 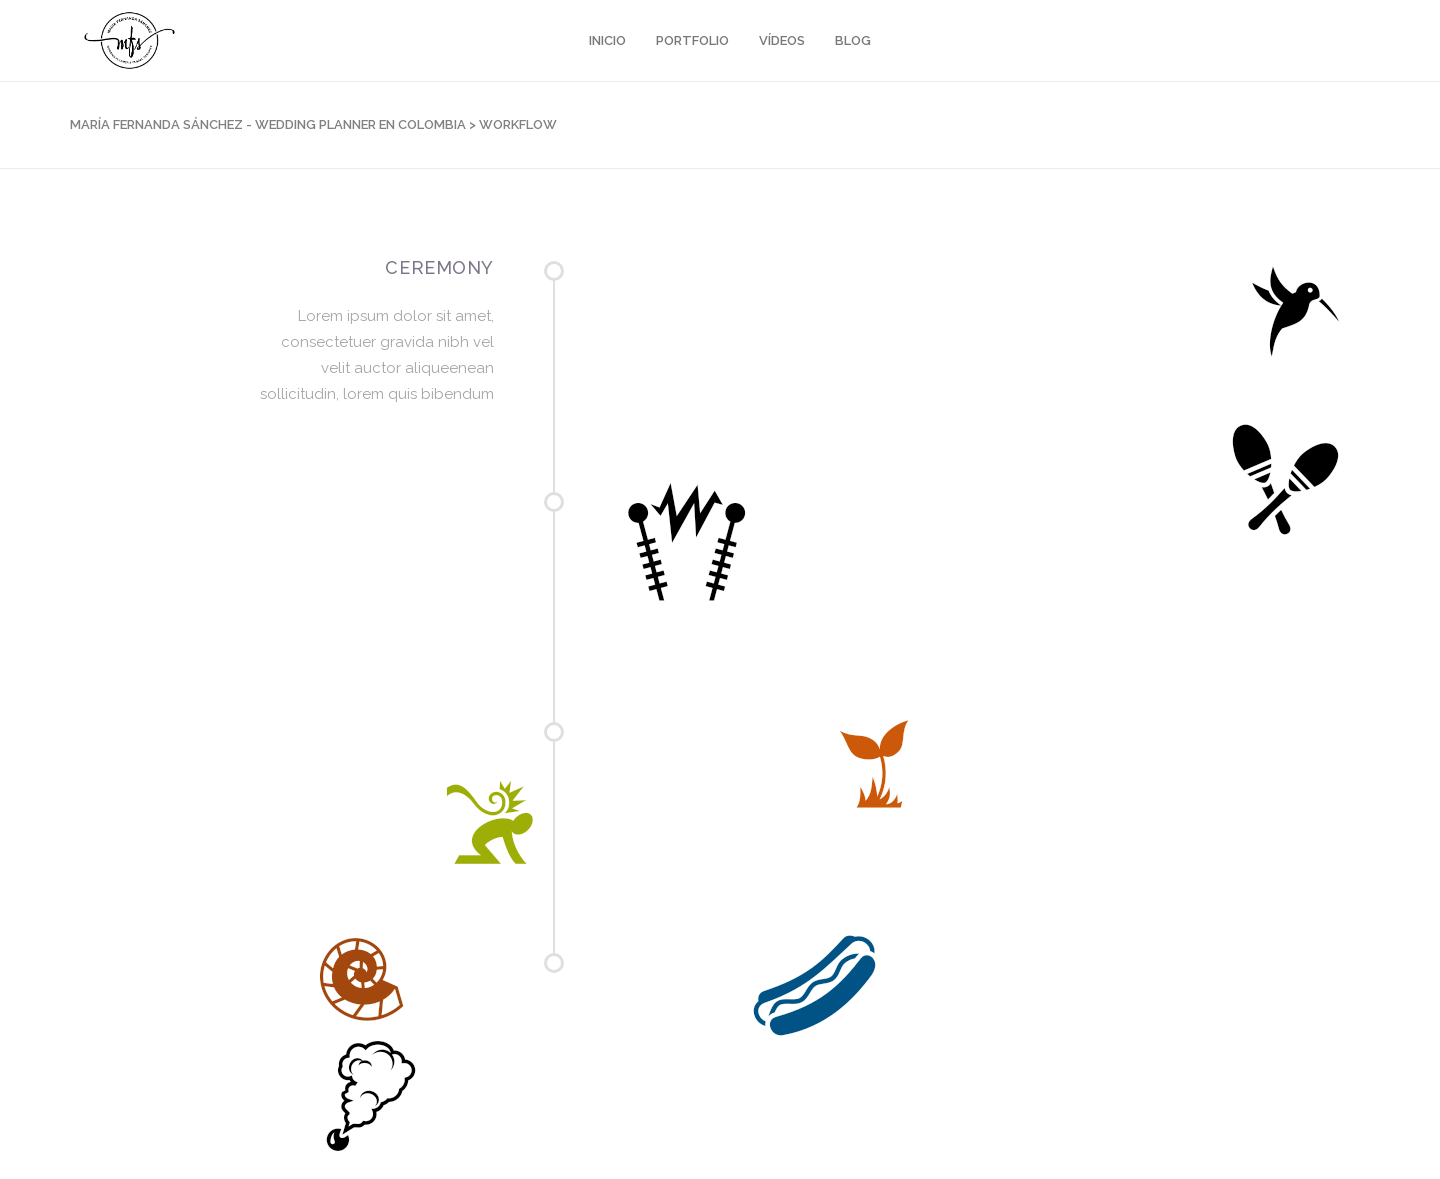 What do you see at coordinates (814, 985) in the screenshot?
I see `browse food or restaurant options` at bounding box center [814, 985].